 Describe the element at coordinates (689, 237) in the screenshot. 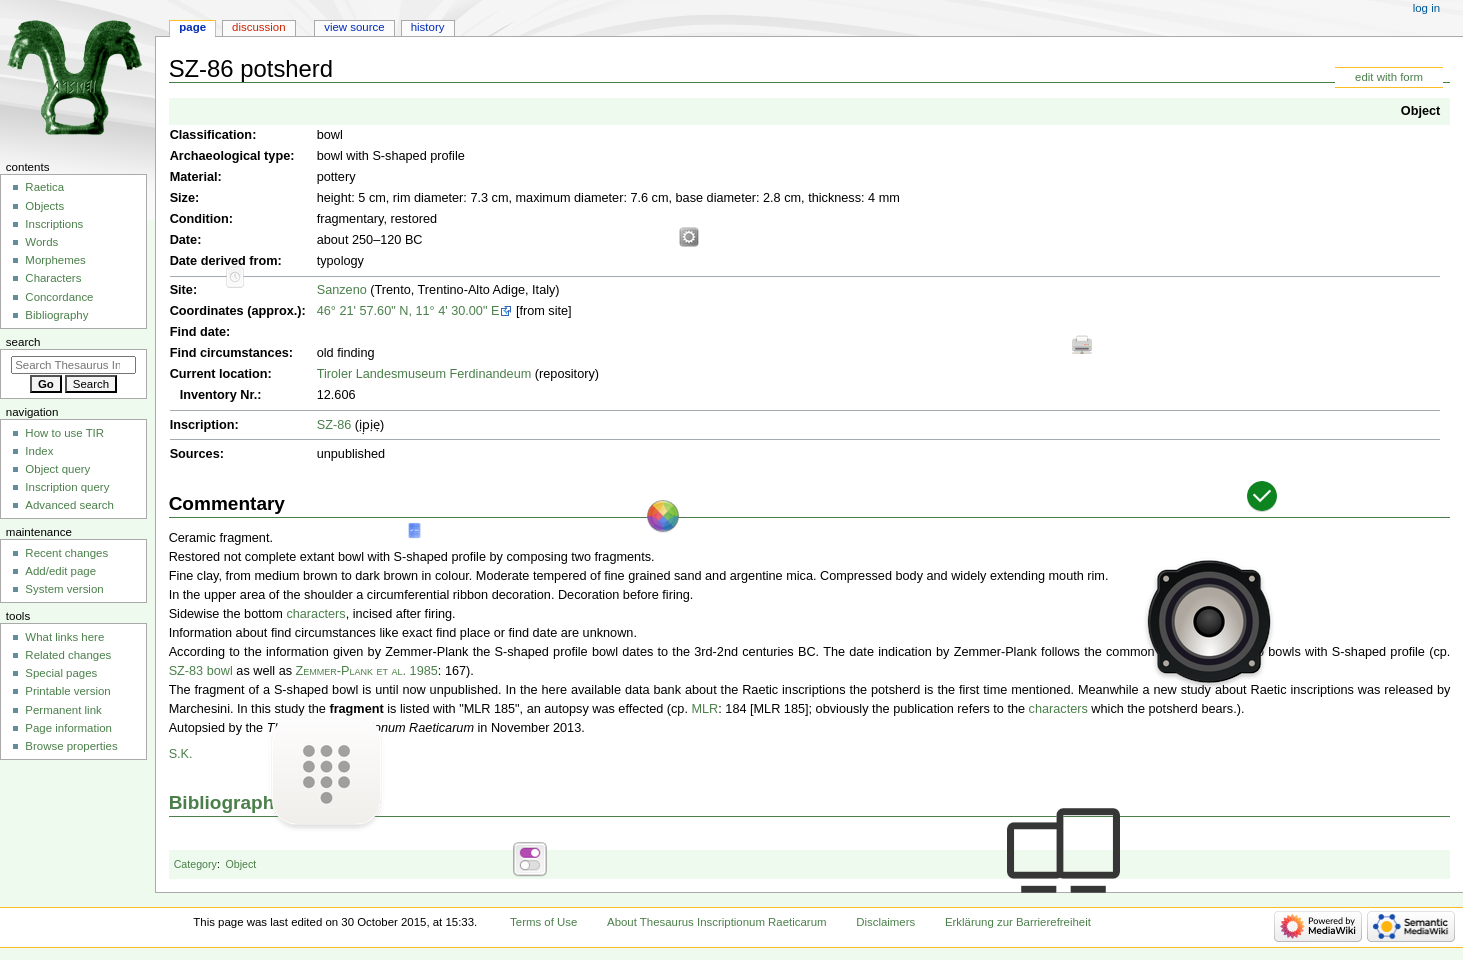

I see `shared library file type indicator` at that location.